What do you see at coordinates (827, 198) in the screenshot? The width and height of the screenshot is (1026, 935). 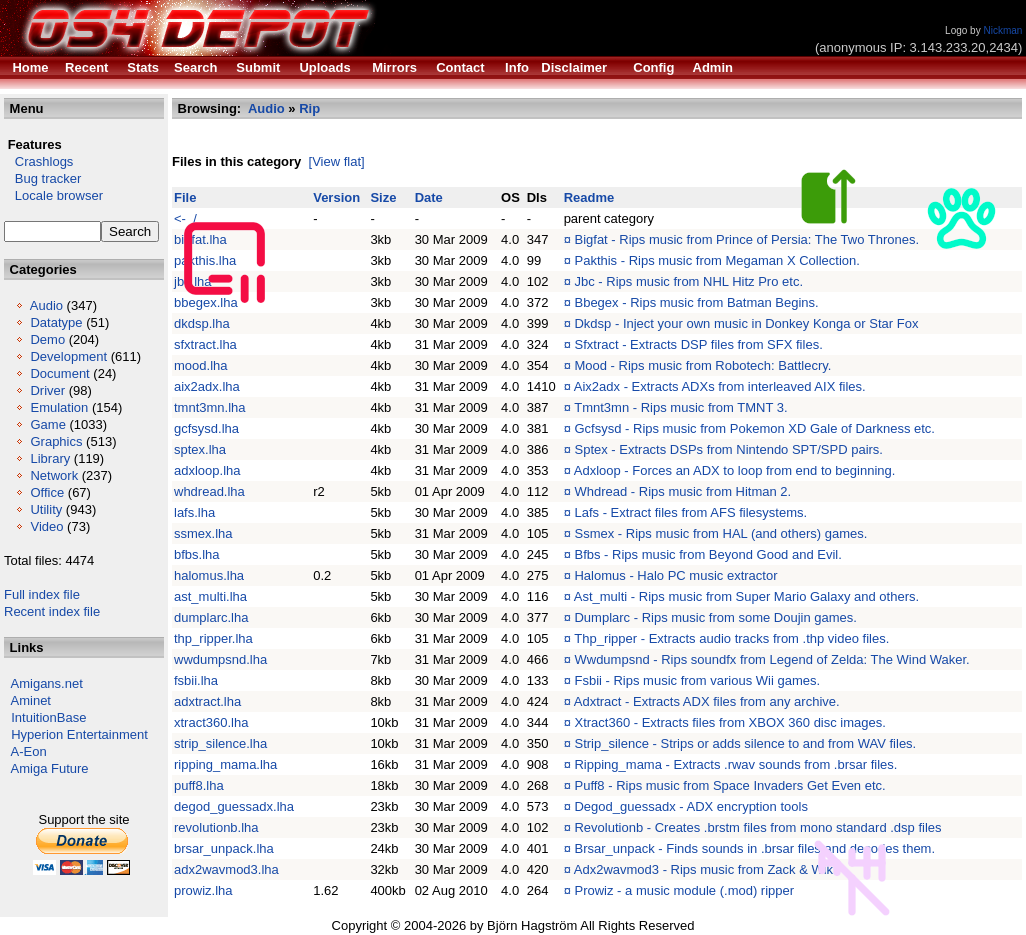 I see `auto-fit content to top of container` at bounding box center [827, 198].